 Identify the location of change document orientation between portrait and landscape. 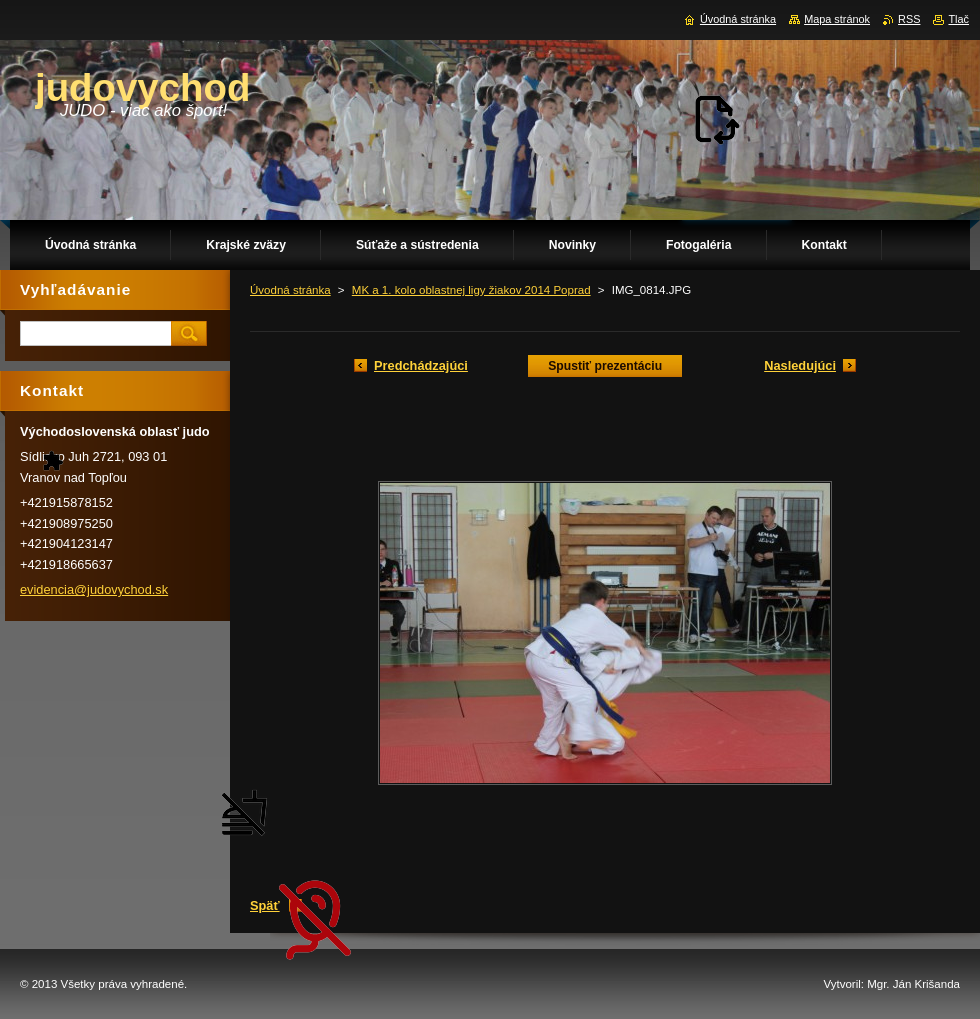
(714, 119).